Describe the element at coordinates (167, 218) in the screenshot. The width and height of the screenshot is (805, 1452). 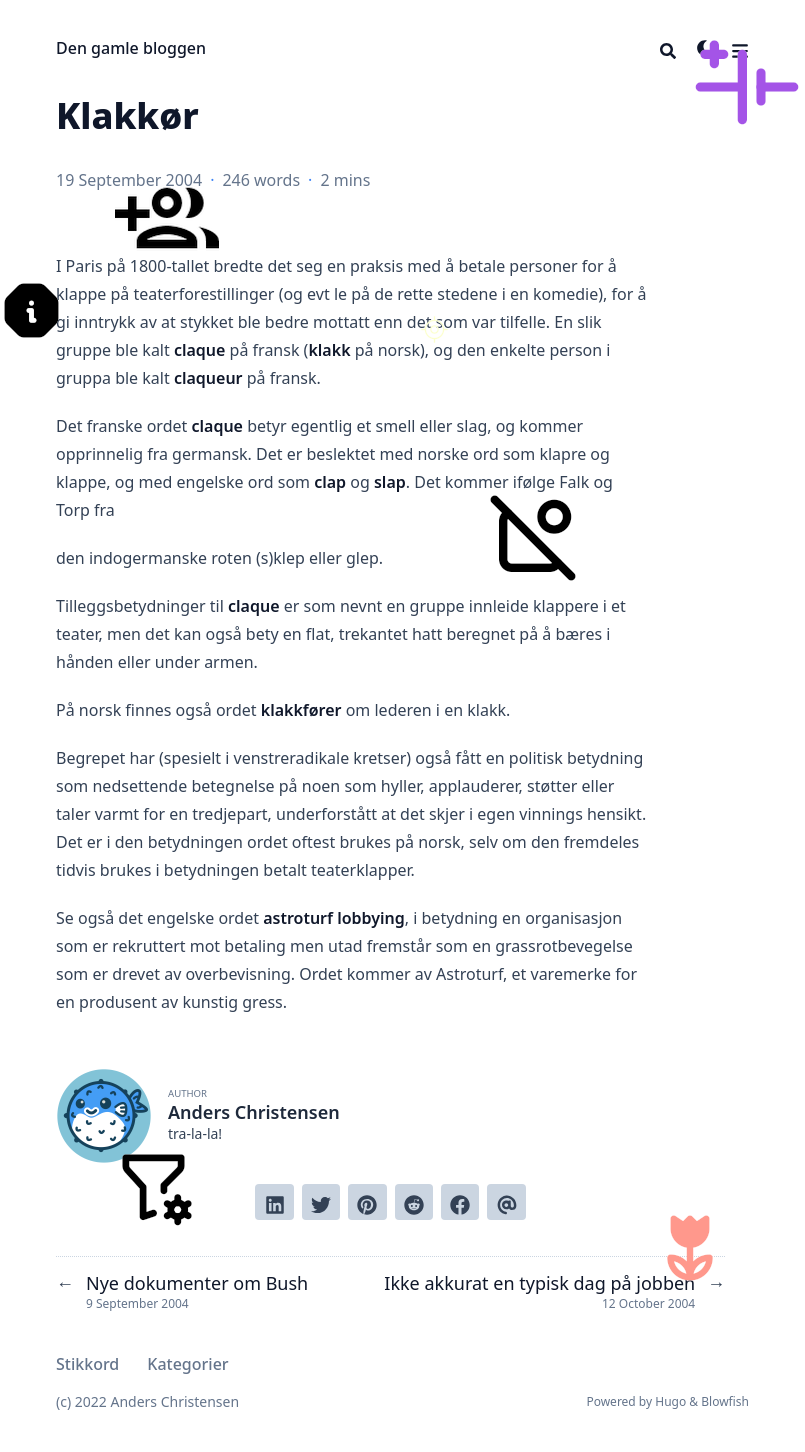
I see `add a new member to a group` at that location.